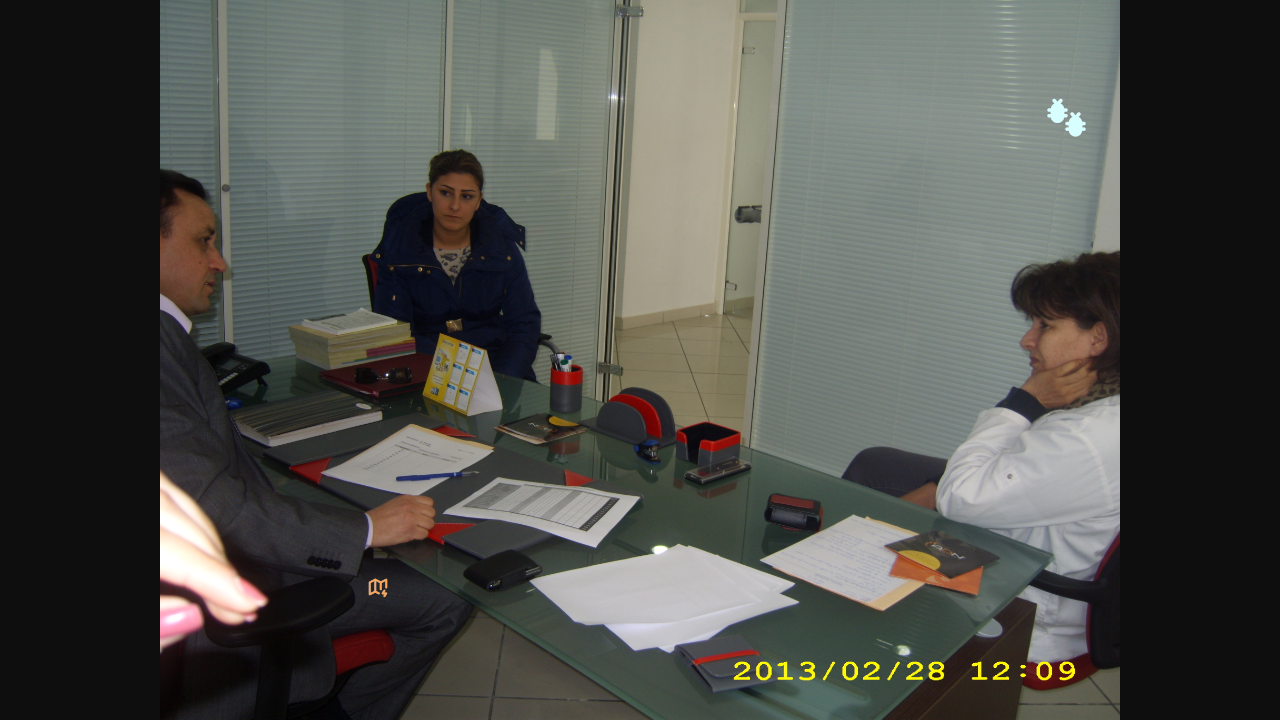 The width and height of the screenshot is (1280, 720). Describe the element at coordinates (1066, 118) in the screenshot. I see `view bug reports or known issues` at that location.